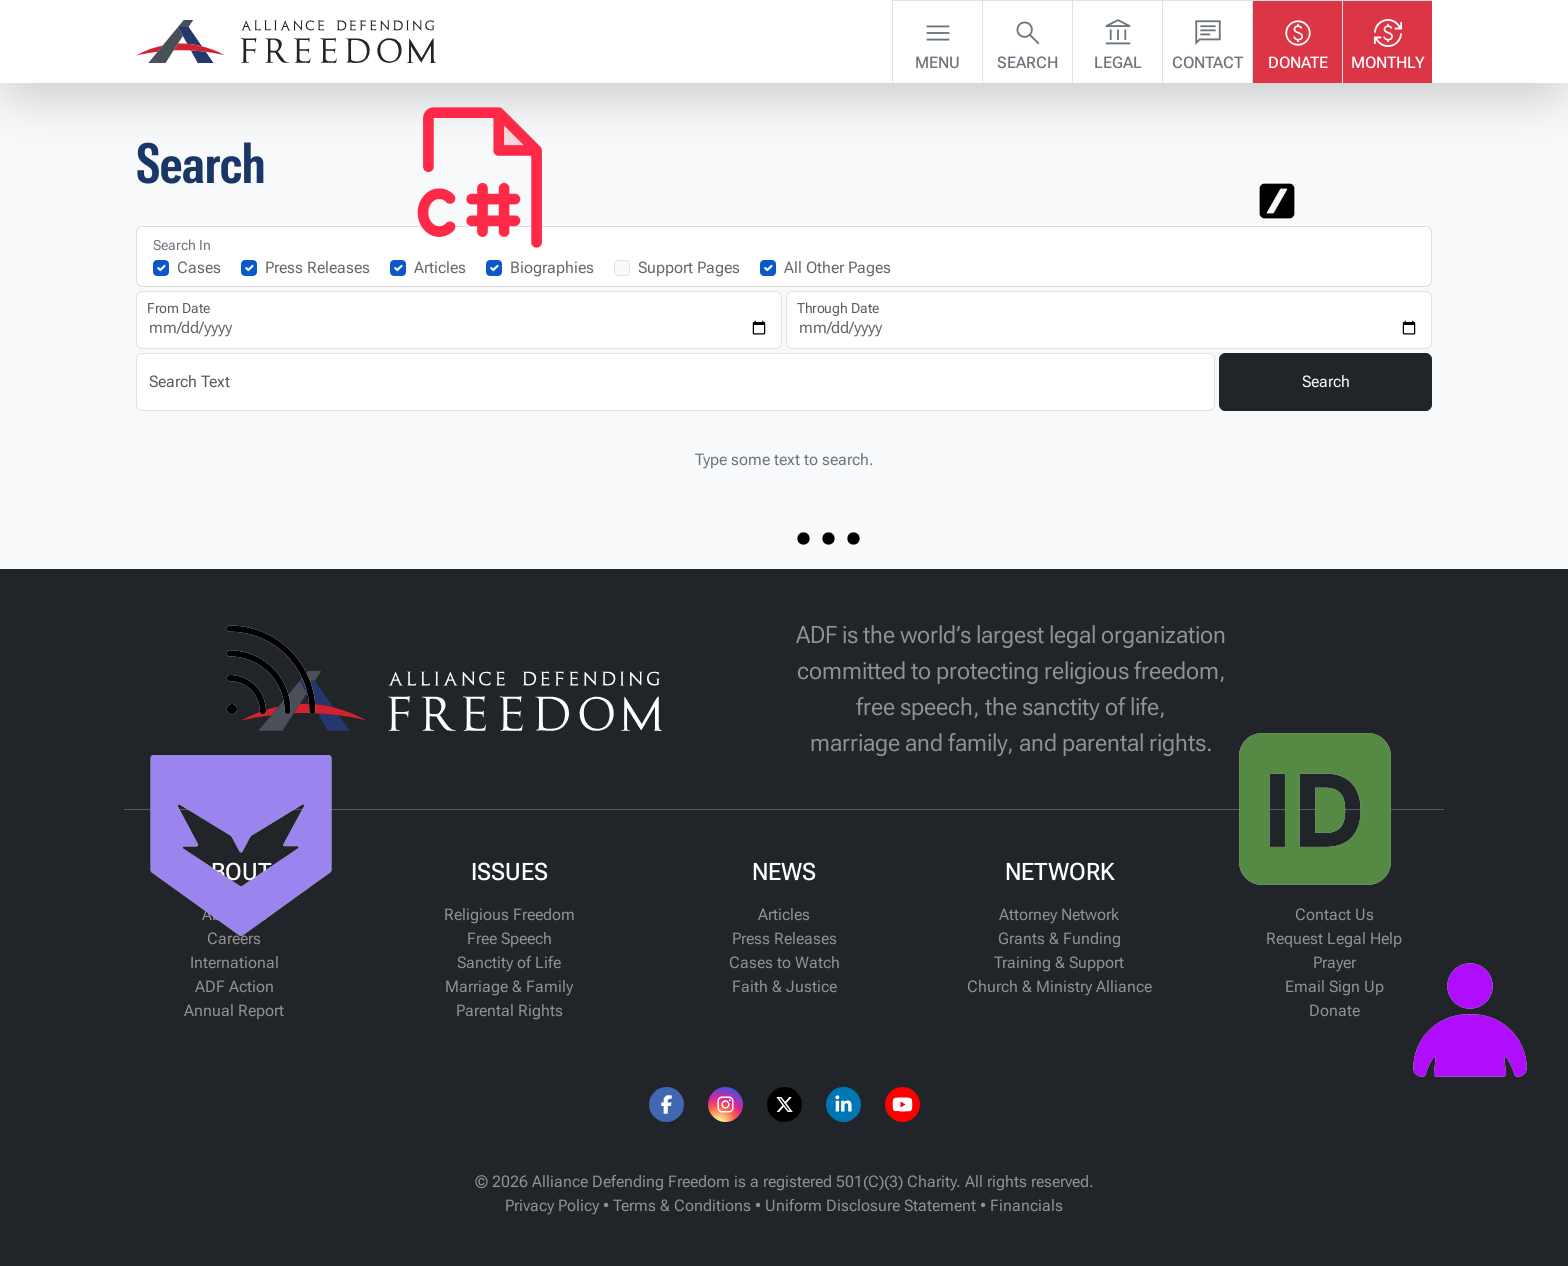 The height and width of the screenshot is (1266, 1568). Describe the element at coordinates (1315, 809) in the screenshot. I see `view user ID or identification details` at that location.